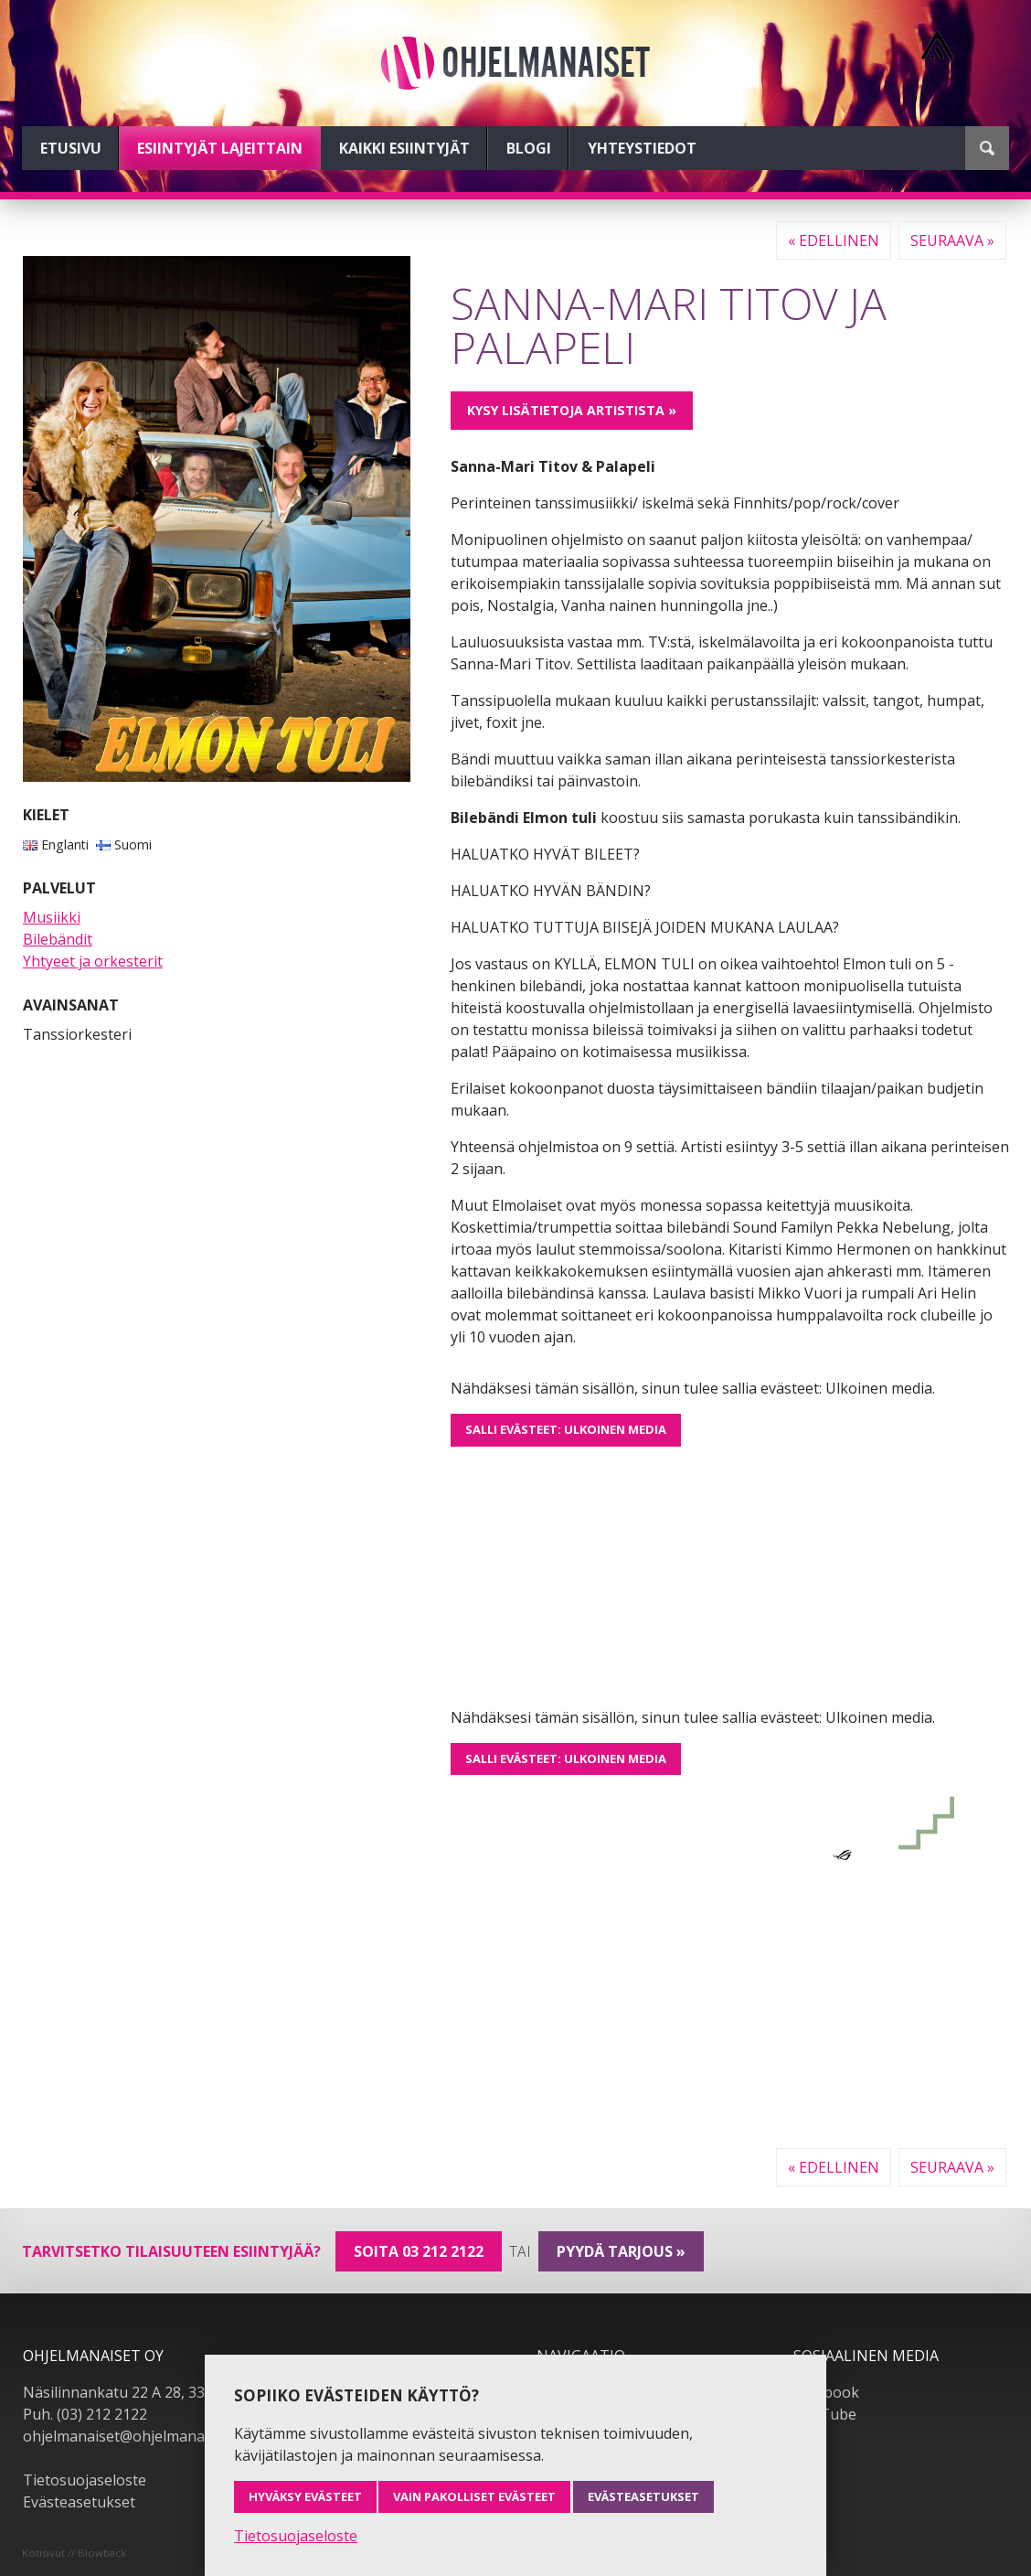  I want to click on republic of gamers (ROG) brand logo, so click(842, 1855).